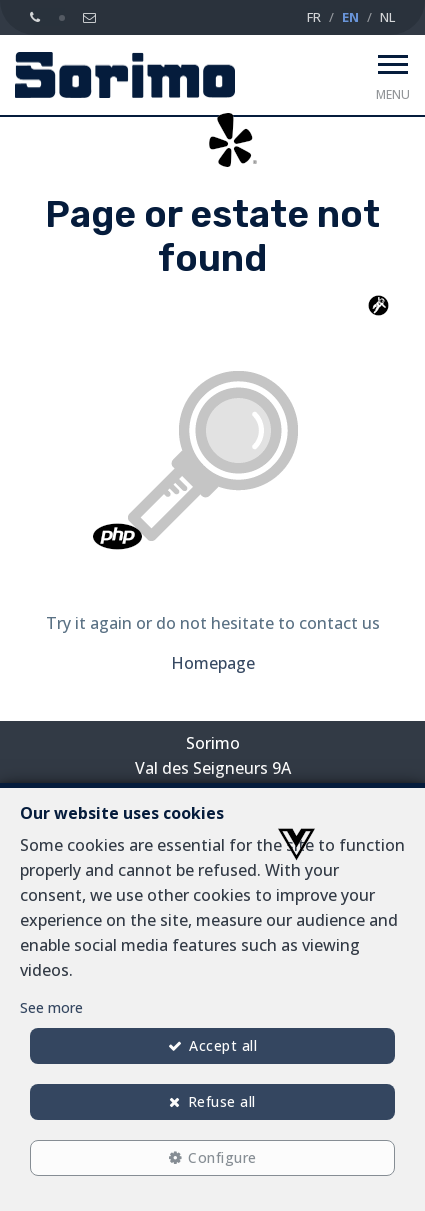  What do you see at coordinates (117, 536) in the screenshot?
I see `php programming language logo` at bounding box center [117, 536].